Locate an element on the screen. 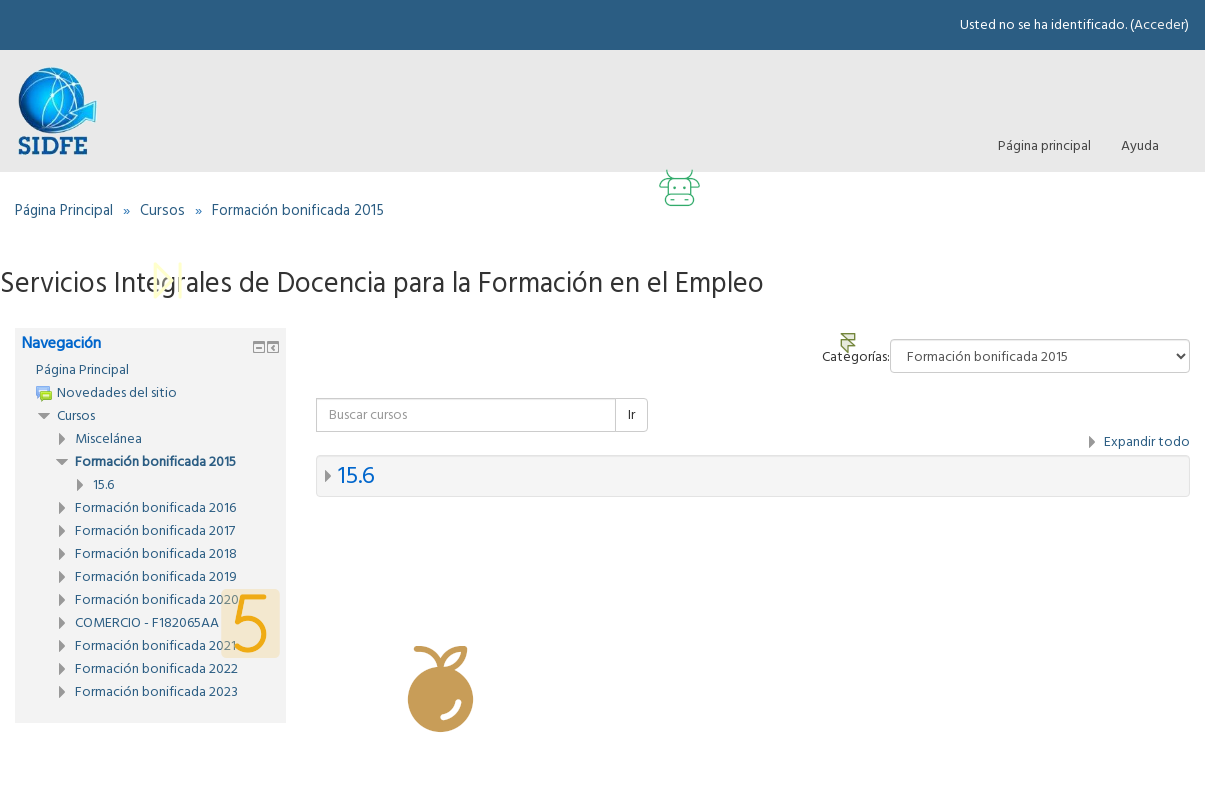 This screenshot has height=794, width=1205. indicates fruit or produce category is located at coordinates (440, 690).